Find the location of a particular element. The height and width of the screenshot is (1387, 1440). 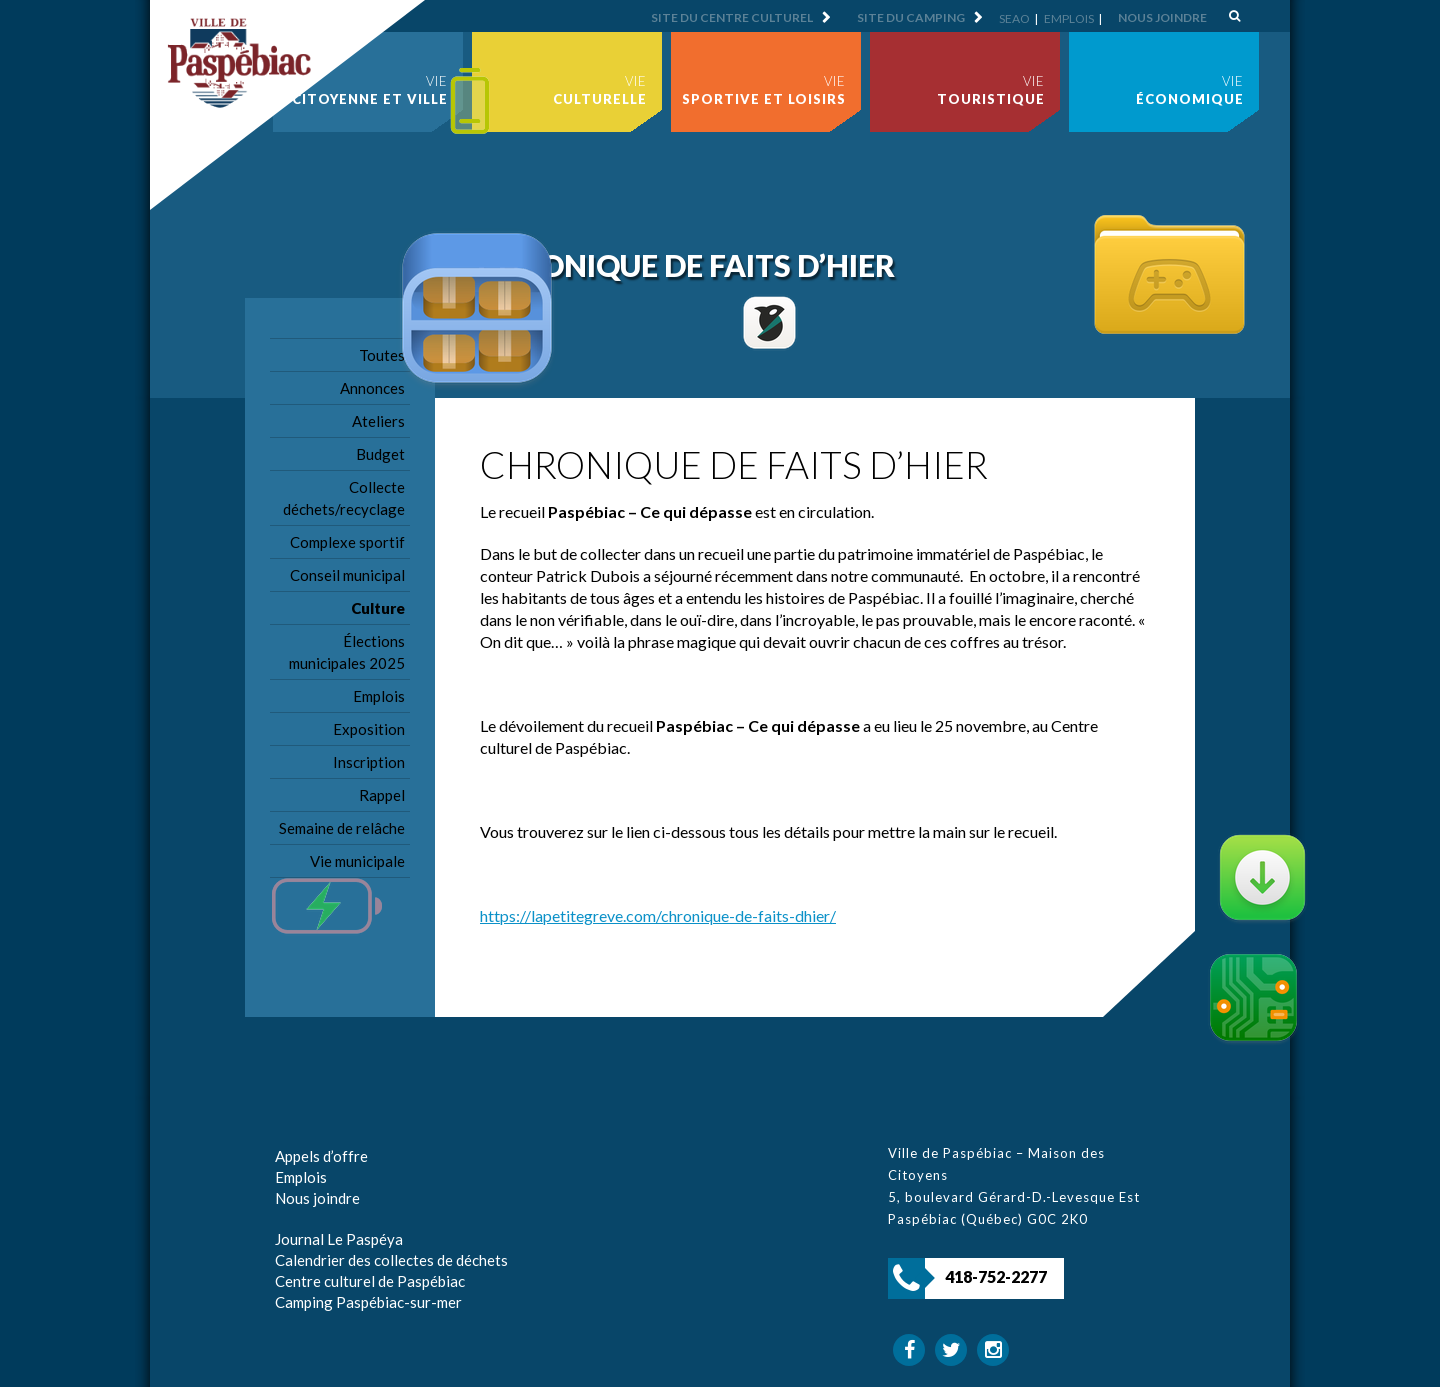

open pcbnew PCB design application is located at coordinates (1253, 997).